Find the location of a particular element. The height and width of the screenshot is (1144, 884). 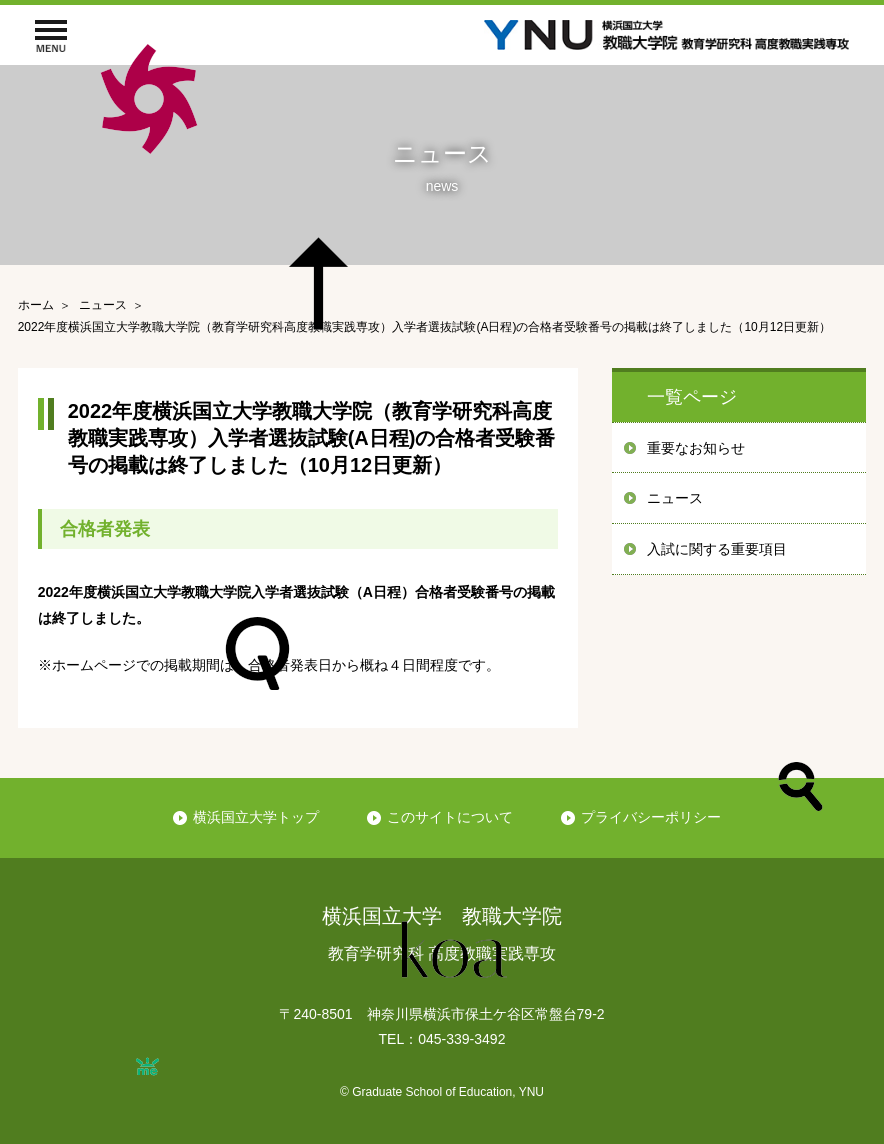

visit GoFundMe website or app is located at coordinates (147, 1066).